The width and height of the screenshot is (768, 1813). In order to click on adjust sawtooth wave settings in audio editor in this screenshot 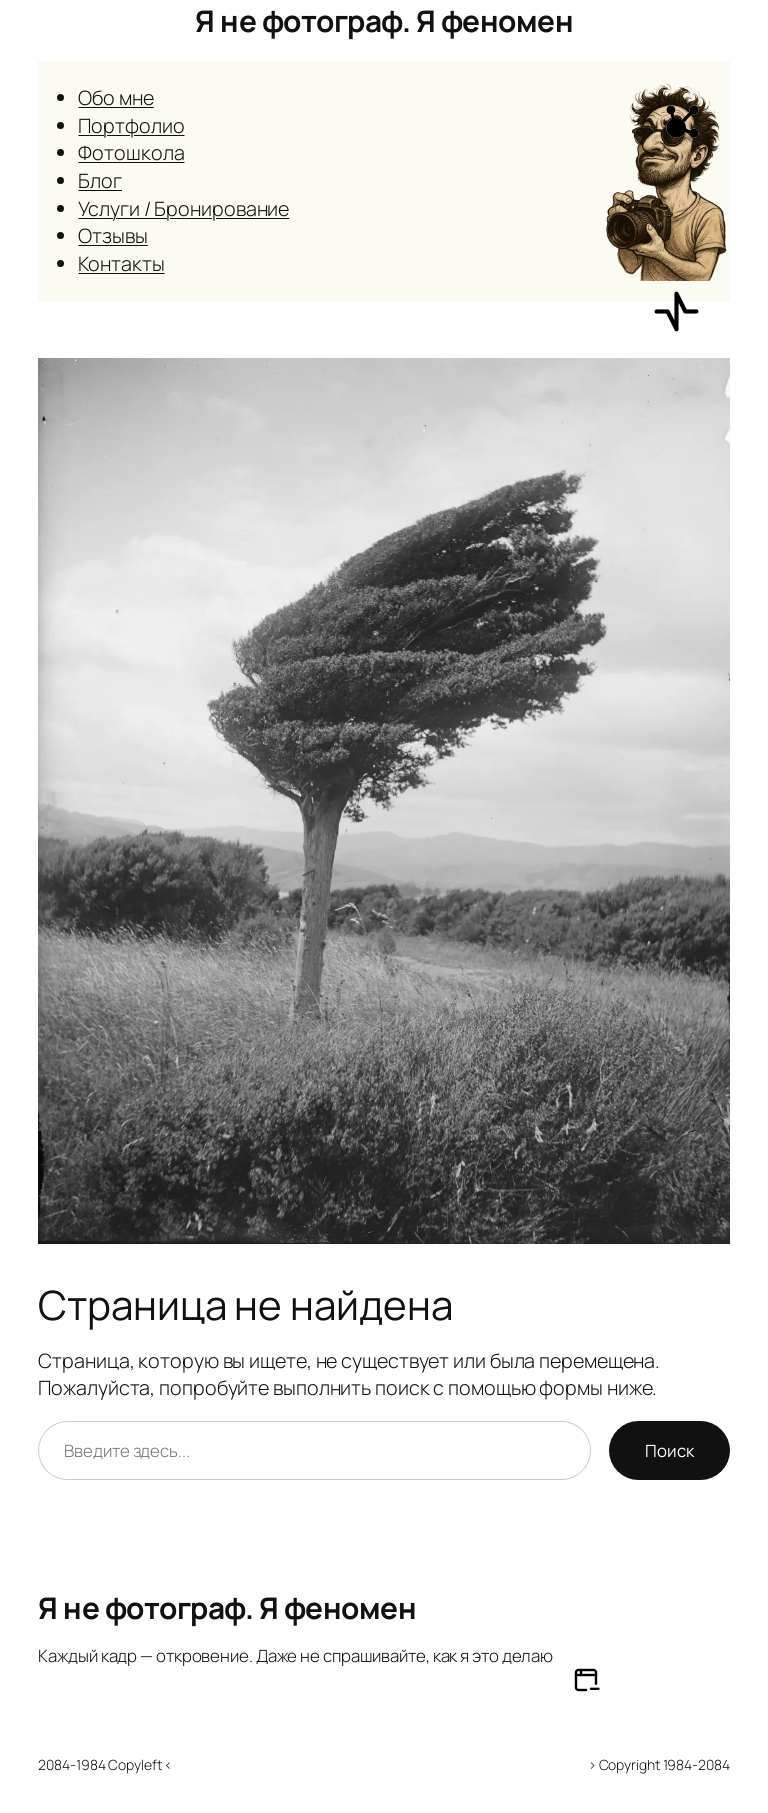, I will do `click(676, 311)`.